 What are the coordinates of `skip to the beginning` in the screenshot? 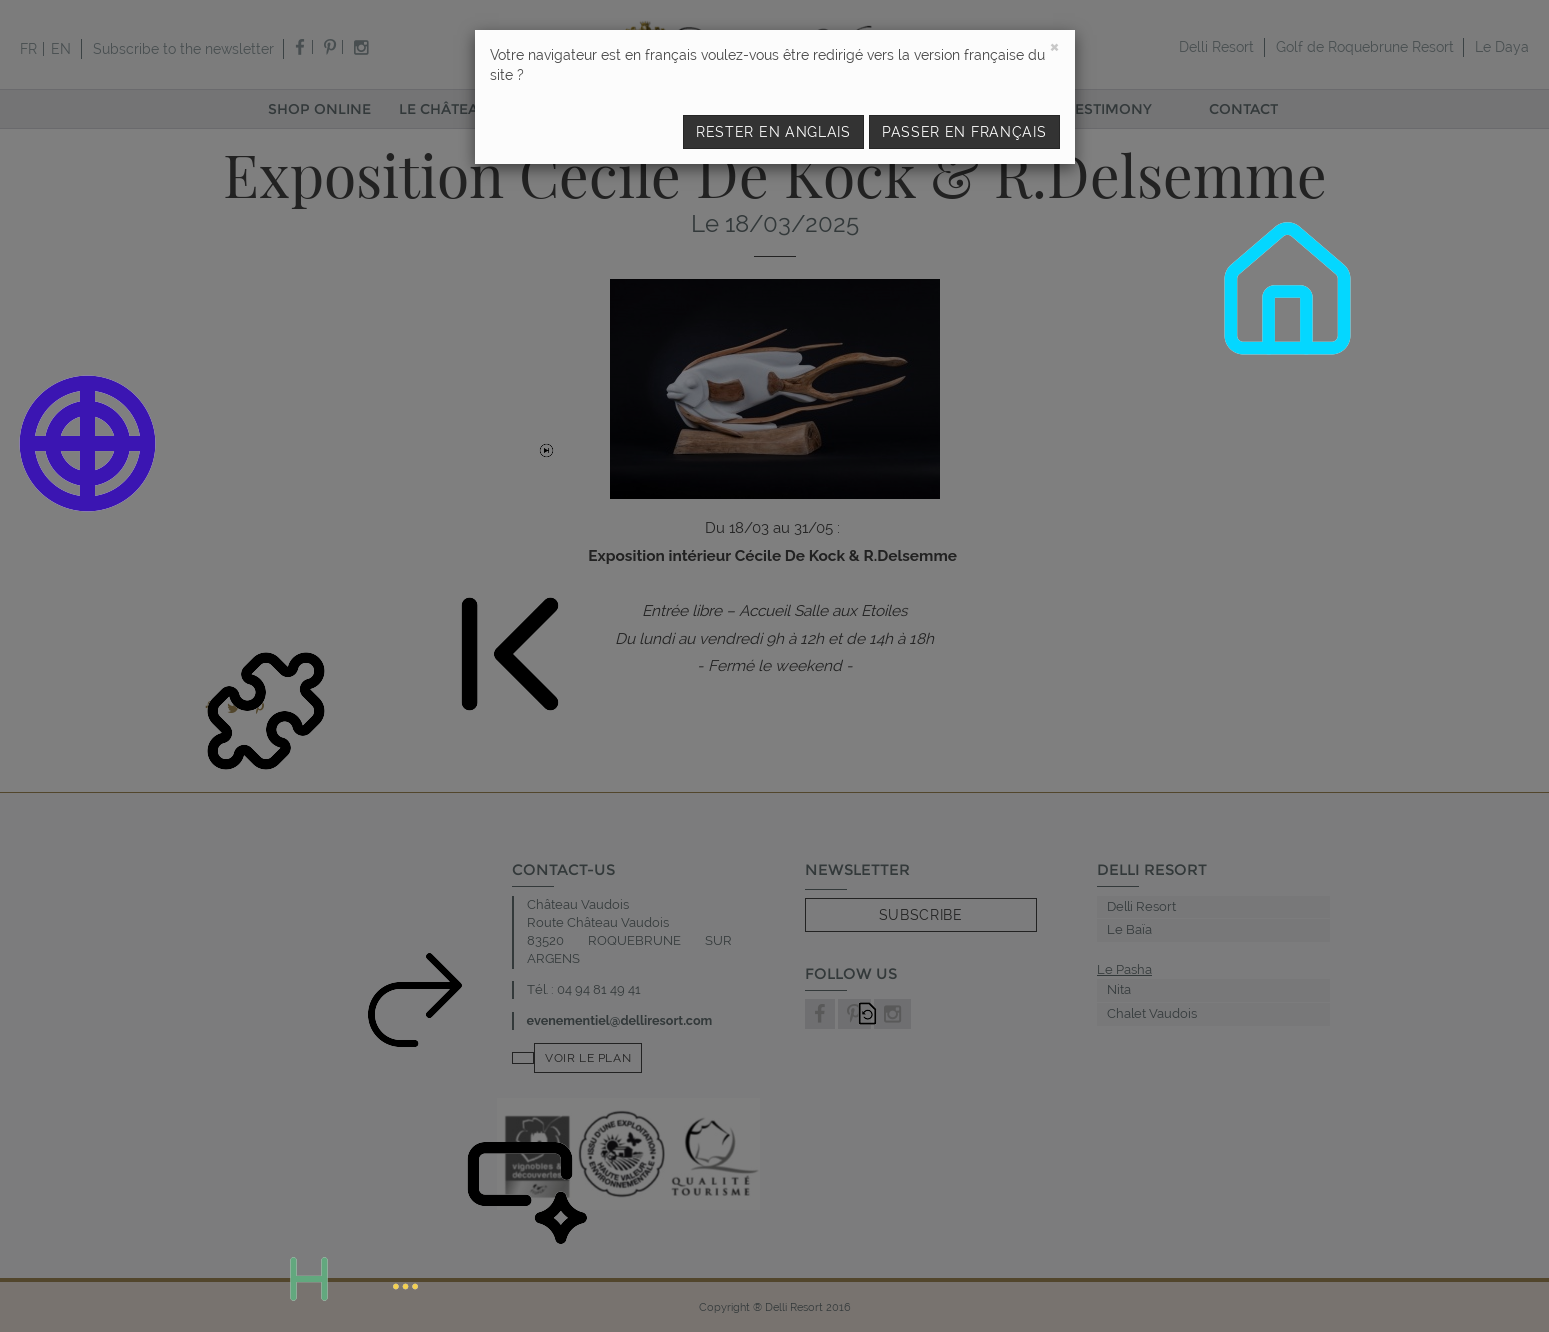 It's located at (510, 654).